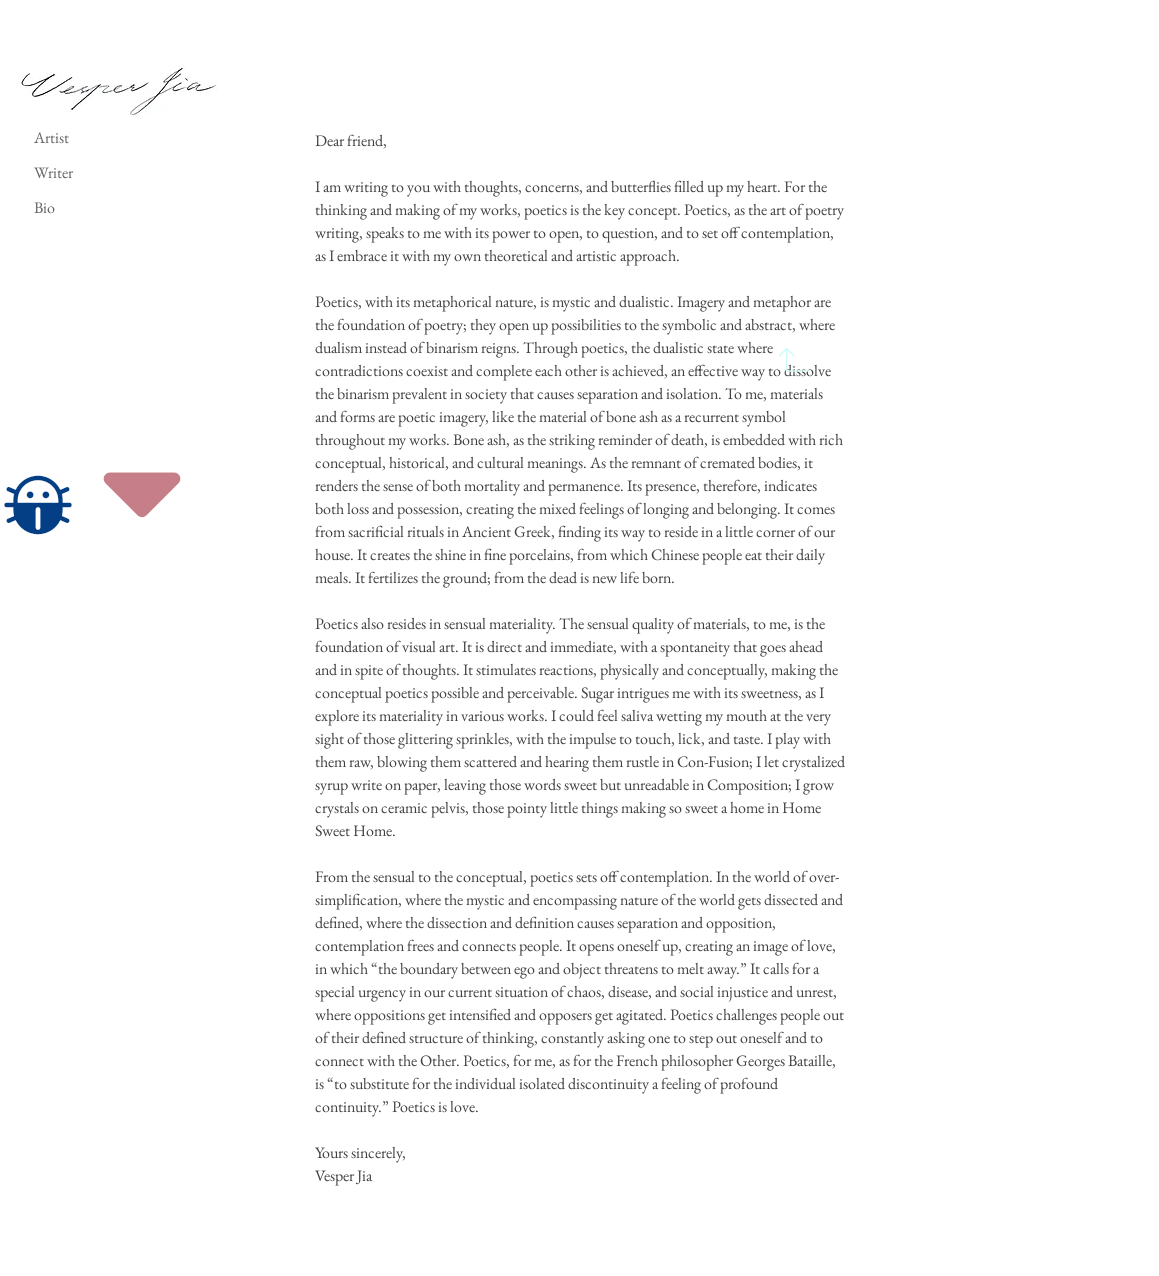  I want to click on report a bug or issue, so click(38, 505).